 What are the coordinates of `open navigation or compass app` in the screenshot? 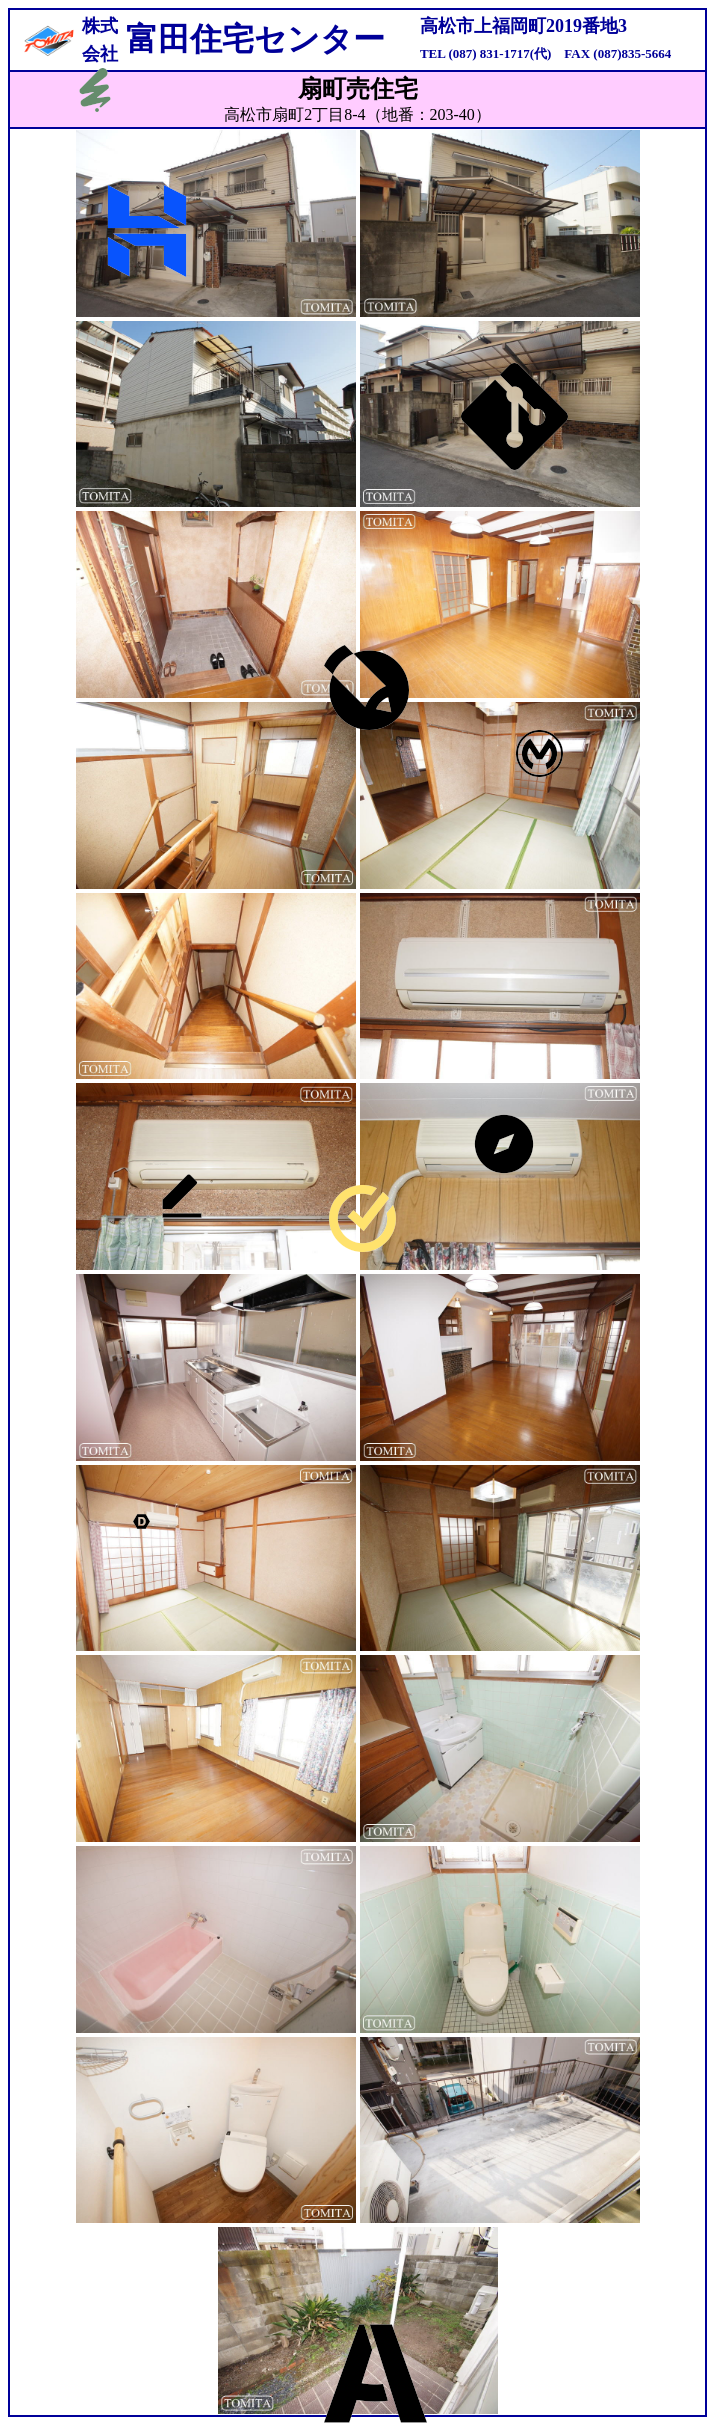 It's located at (504, 1144).